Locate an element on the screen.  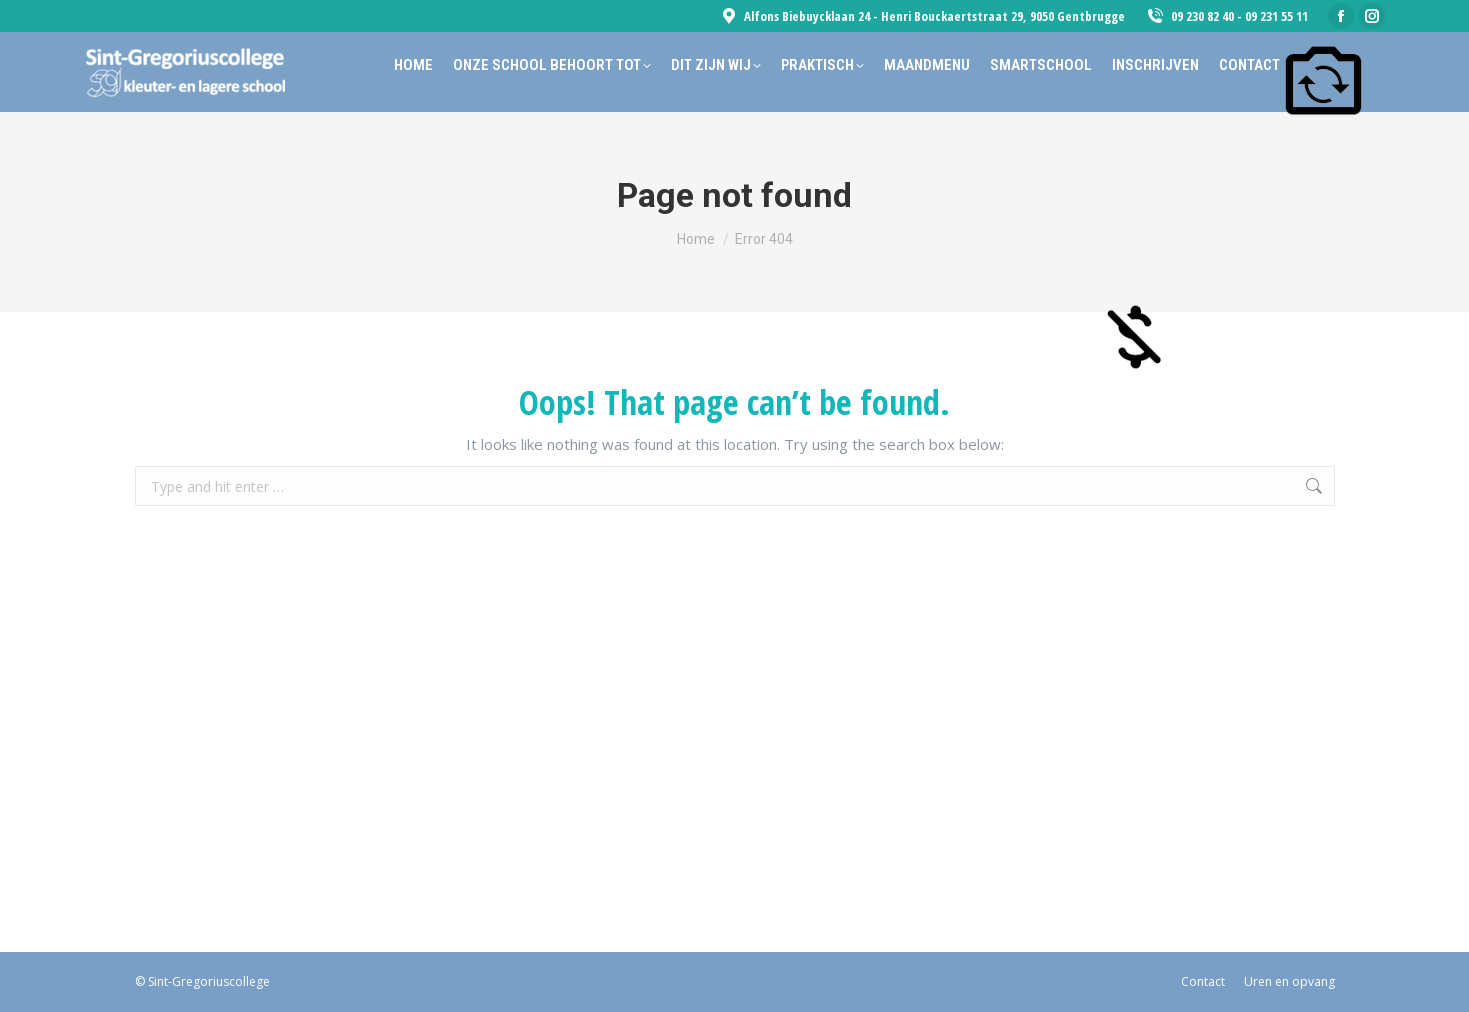
switch between front and rear camera is located at coordinates (1323, 80).